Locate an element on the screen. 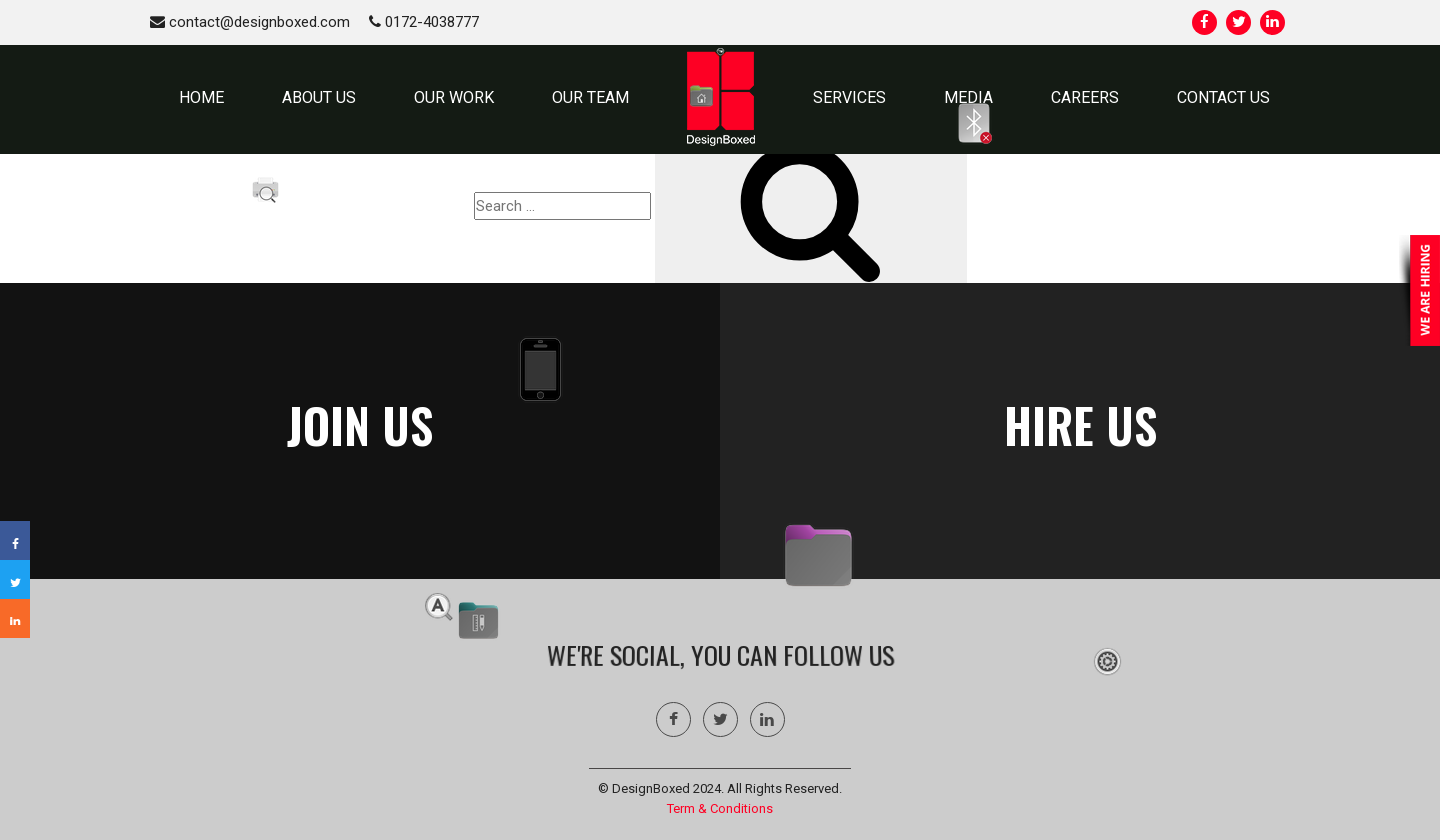 This screenshot has width=1440, height=840. bluetooth is currently disabled is located at coordinates (974, 123).